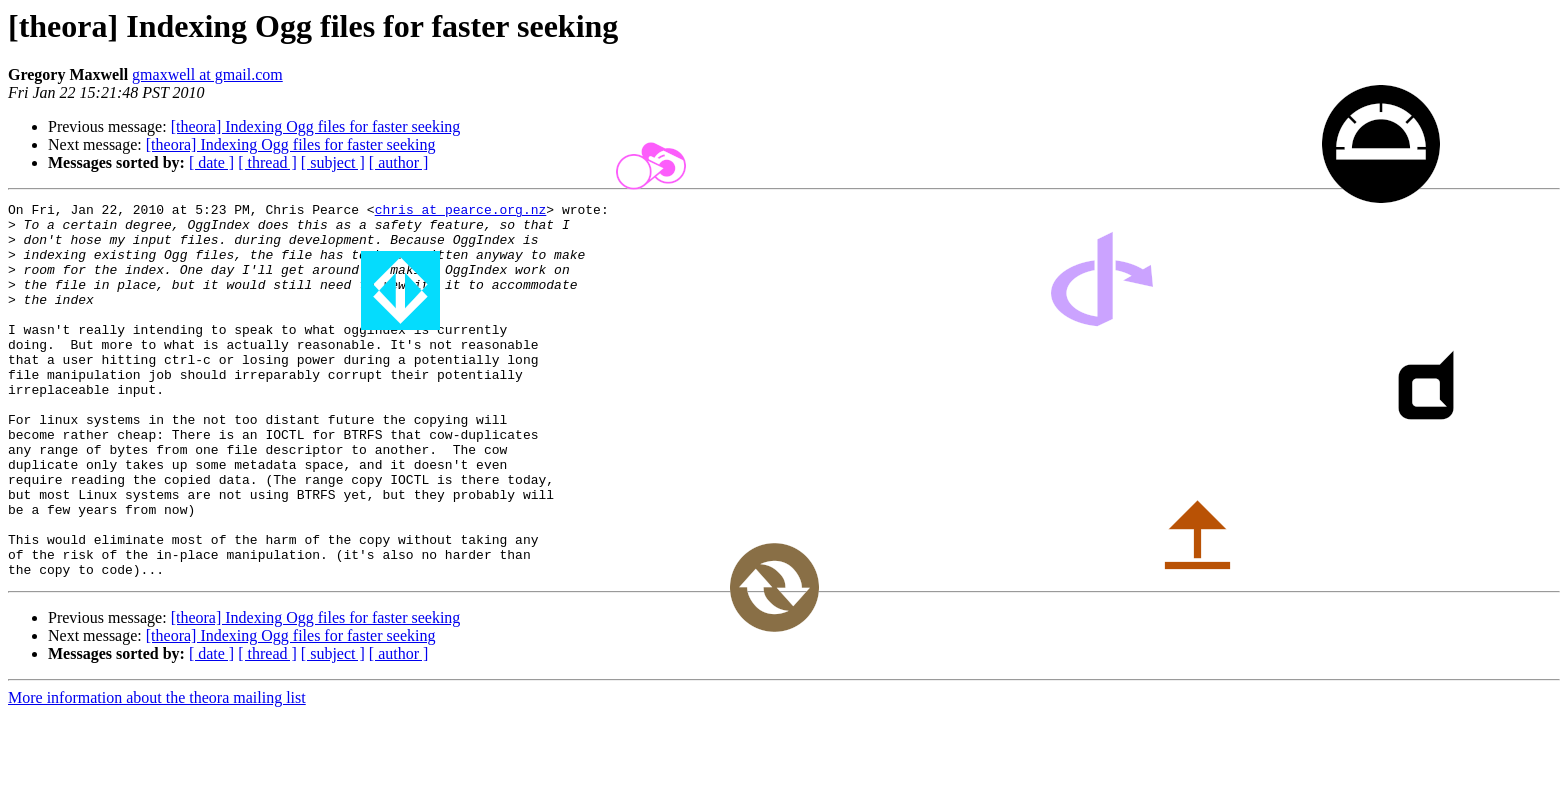 The image size is (1568, 790). Describe the element at coordinates (1197, 536) in the screenshot. I see `upload a file or document` at that location.